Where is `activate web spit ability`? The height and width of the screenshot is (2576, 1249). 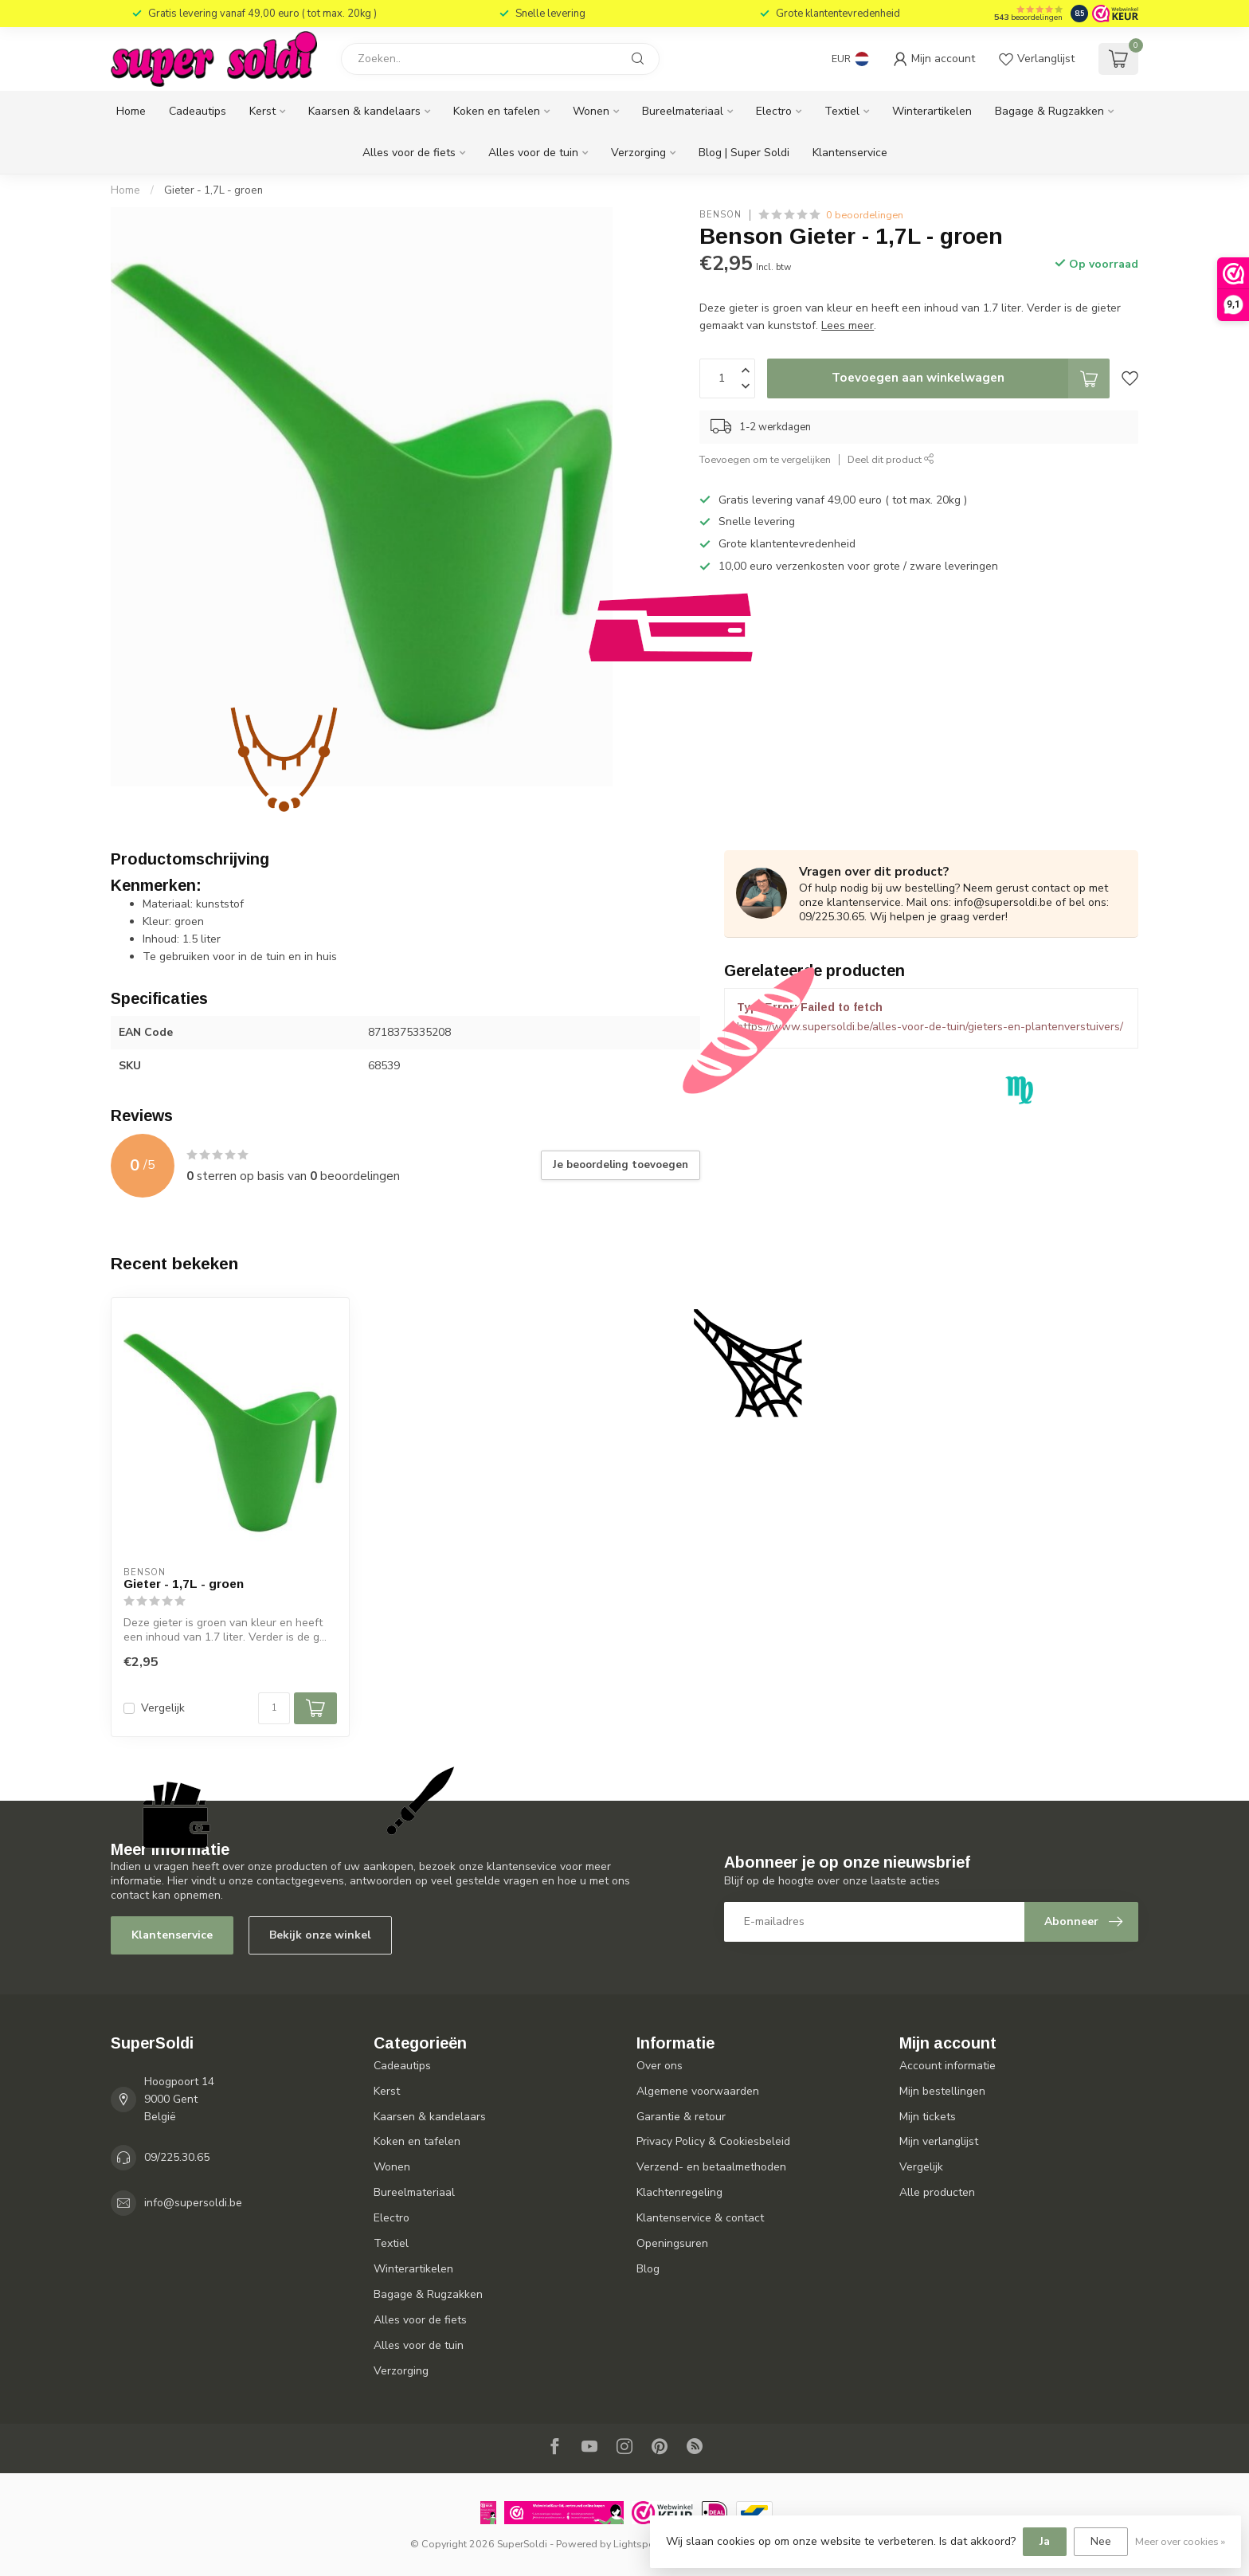 activate web spit ability is located at coordinates (747, 1363).